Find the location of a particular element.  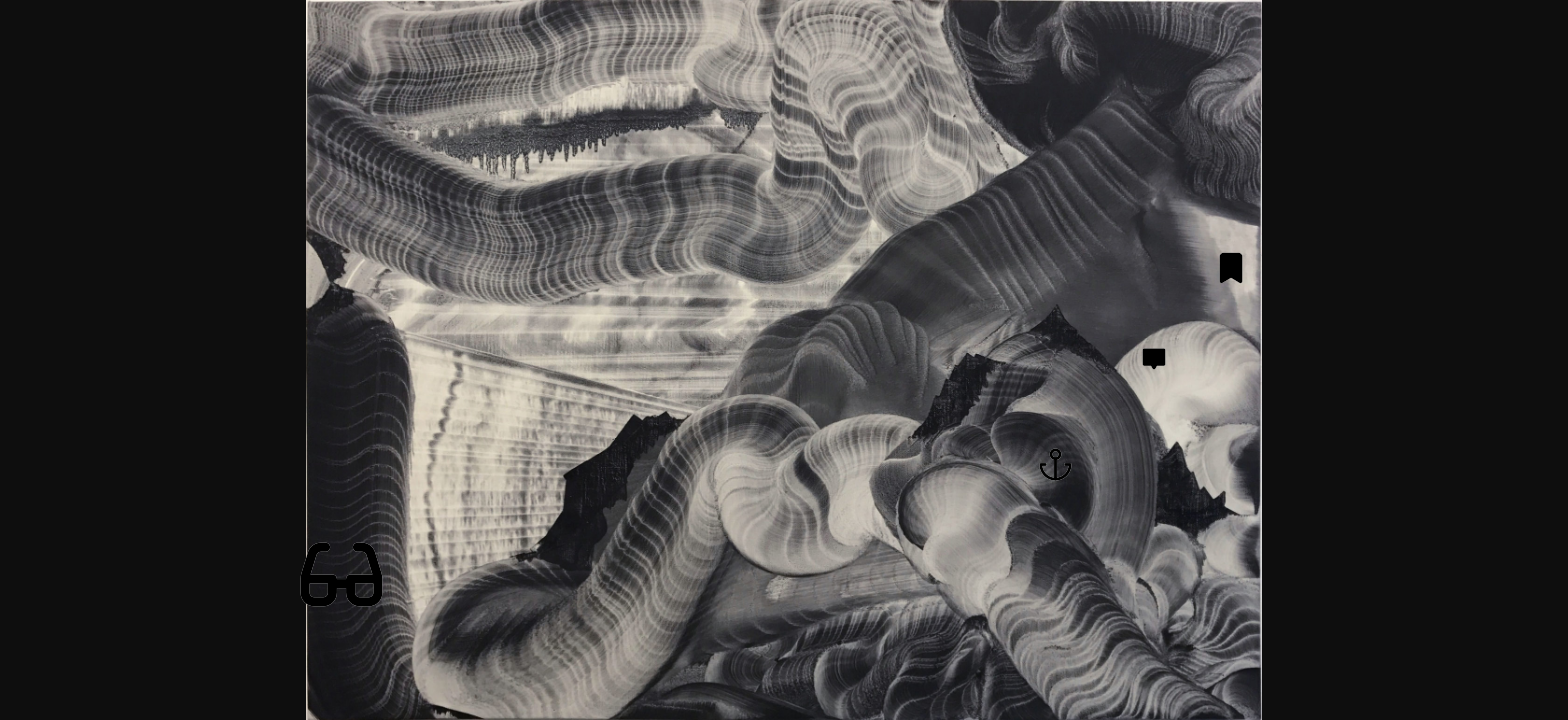

enable reading mode or accessibility features is located at coordinates (341, 574).